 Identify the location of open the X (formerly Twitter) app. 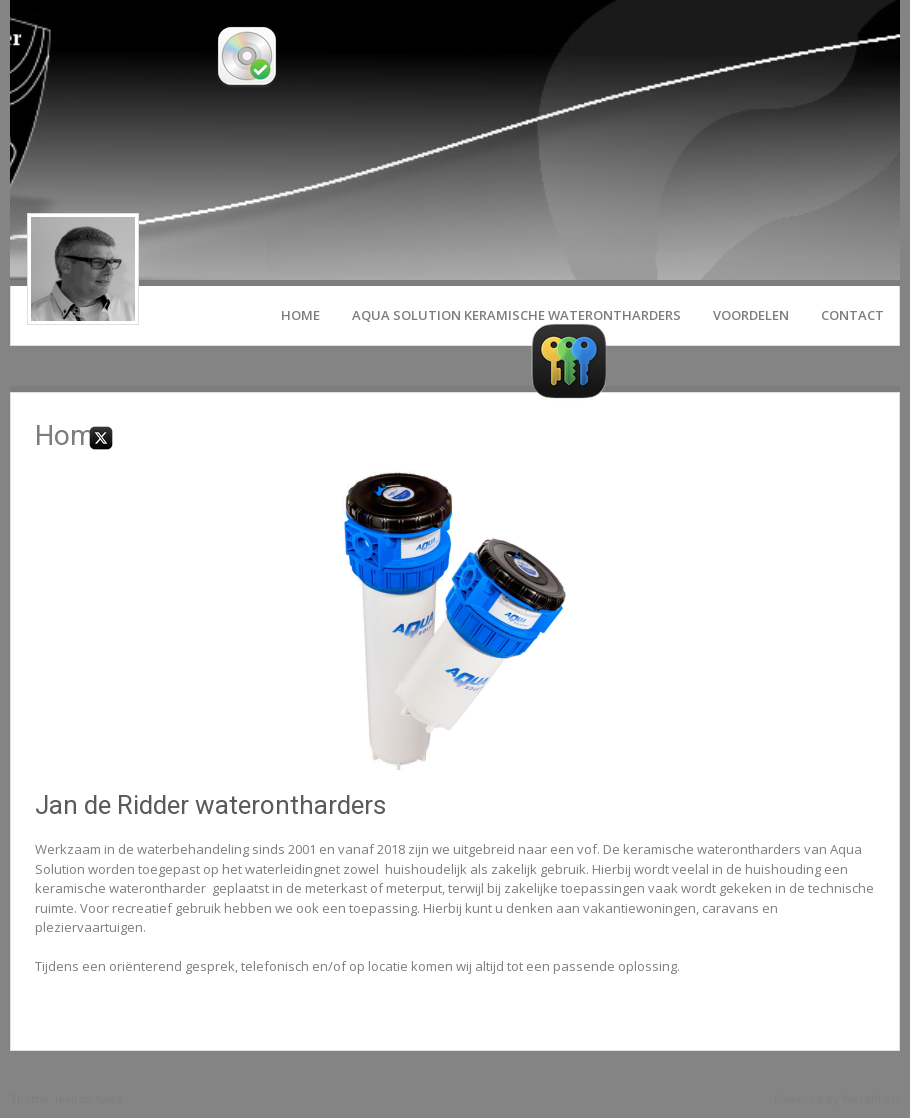
(101, 438).